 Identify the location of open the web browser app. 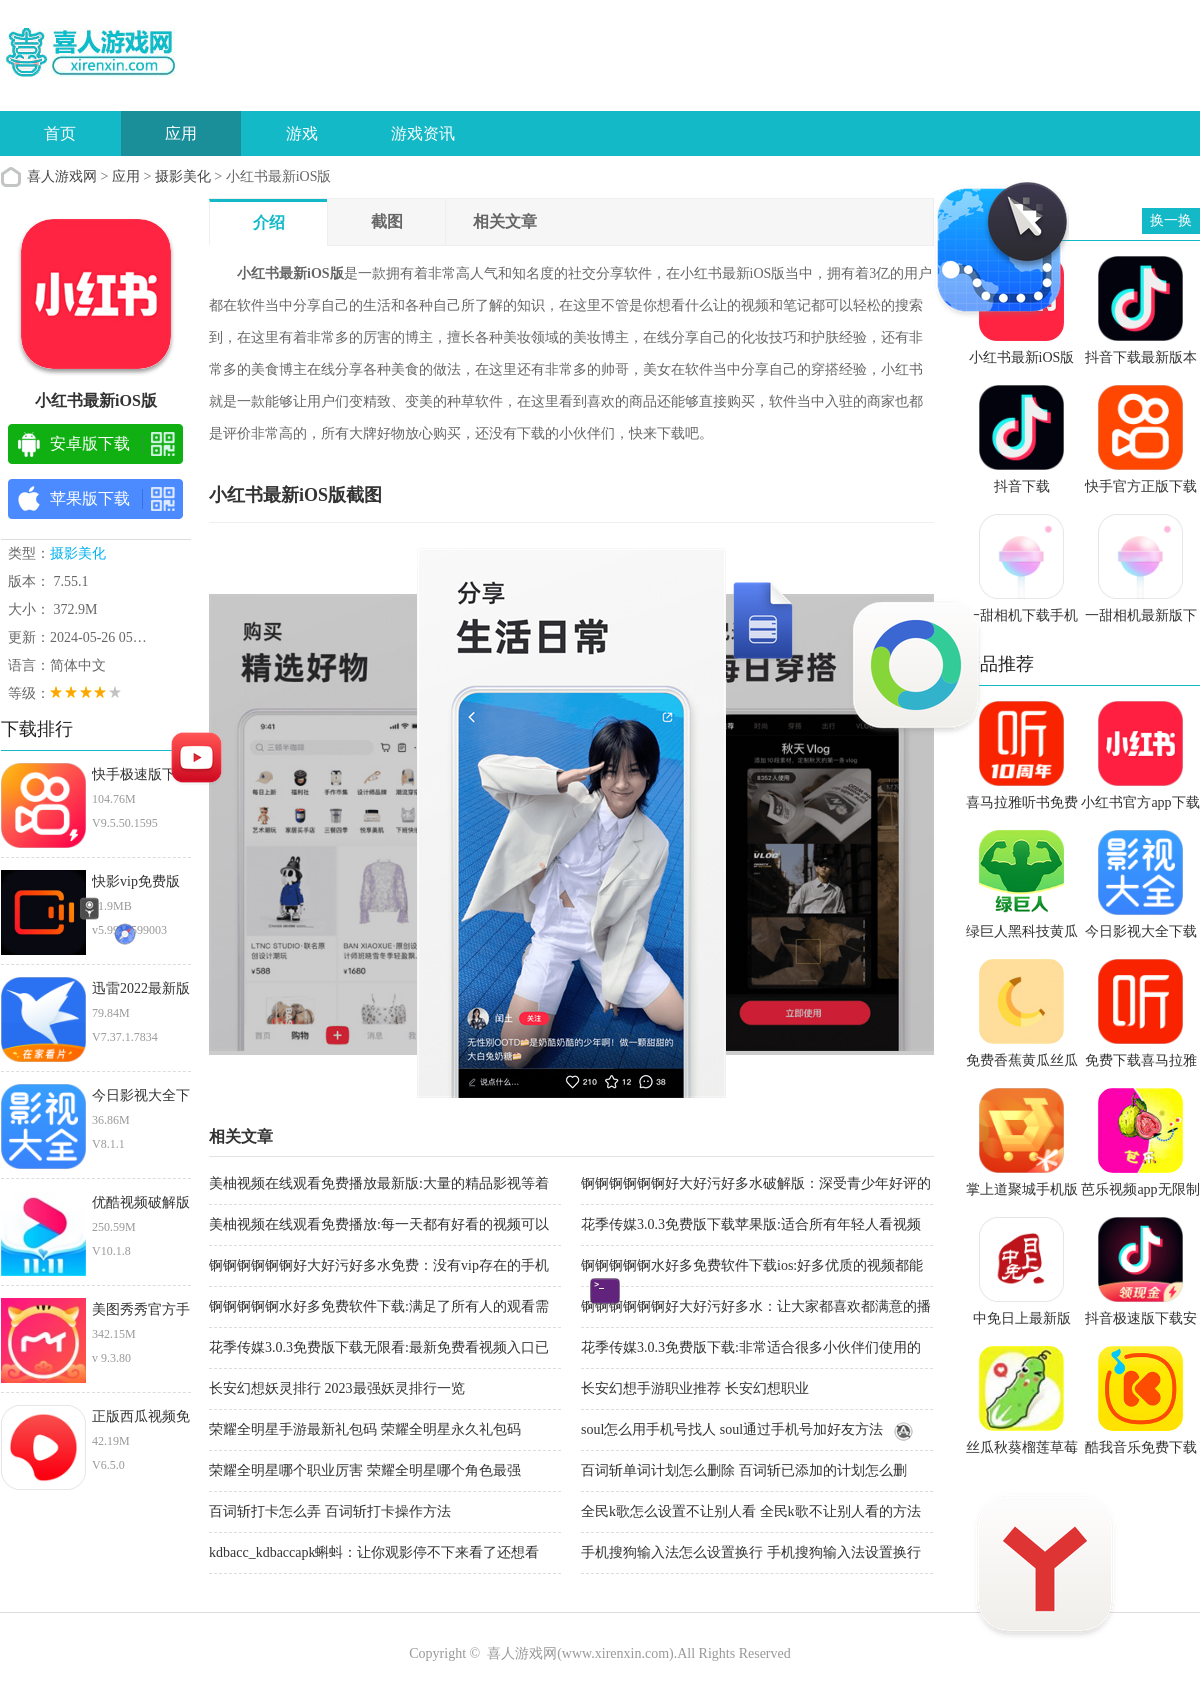
(125, 934).